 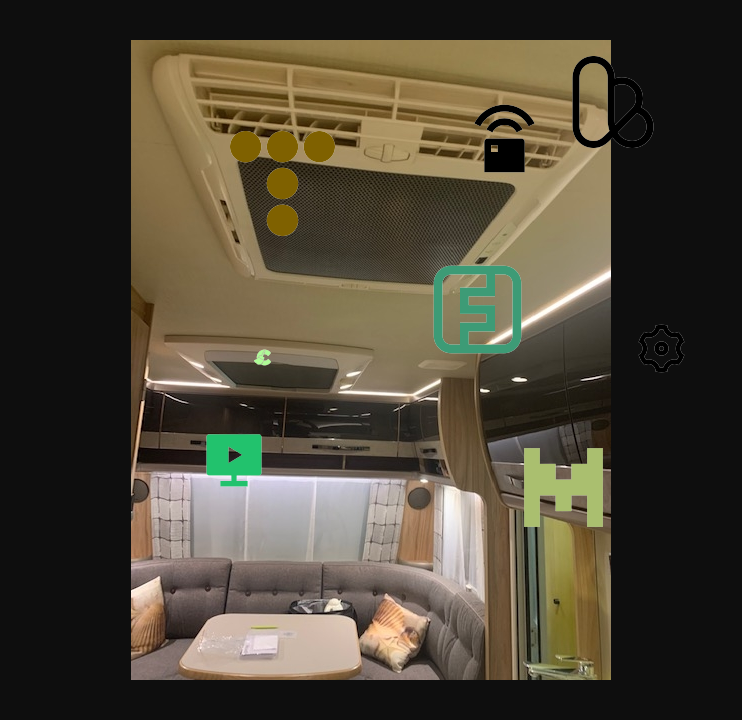 I want to click on open CCleaner application, so click(x=262, y=357).